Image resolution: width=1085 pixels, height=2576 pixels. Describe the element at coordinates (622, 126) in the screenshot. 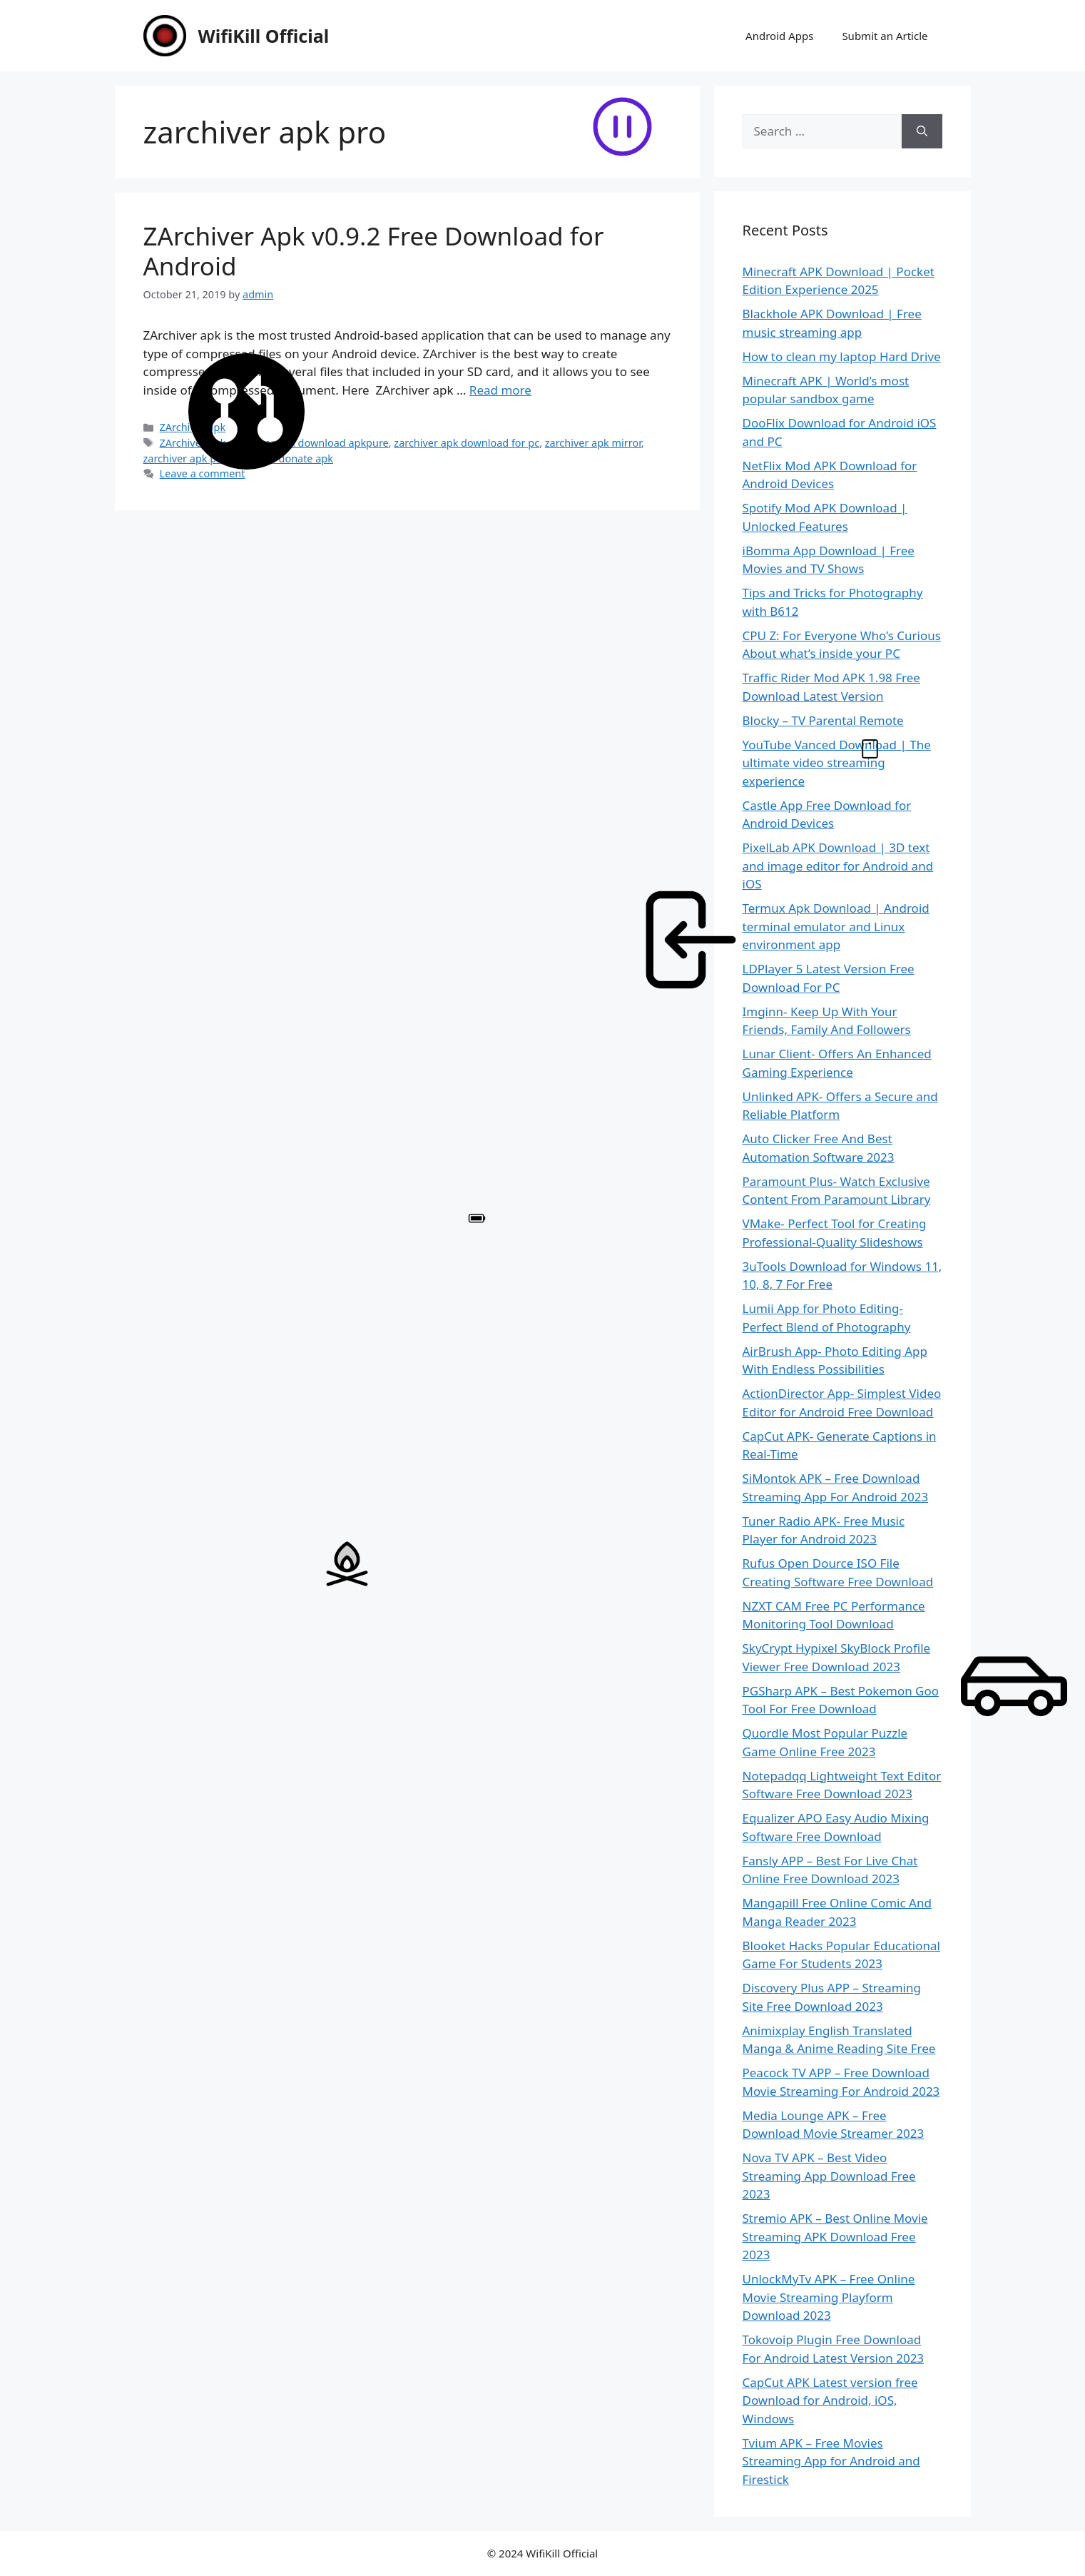

I see `pause media playback` at that location.